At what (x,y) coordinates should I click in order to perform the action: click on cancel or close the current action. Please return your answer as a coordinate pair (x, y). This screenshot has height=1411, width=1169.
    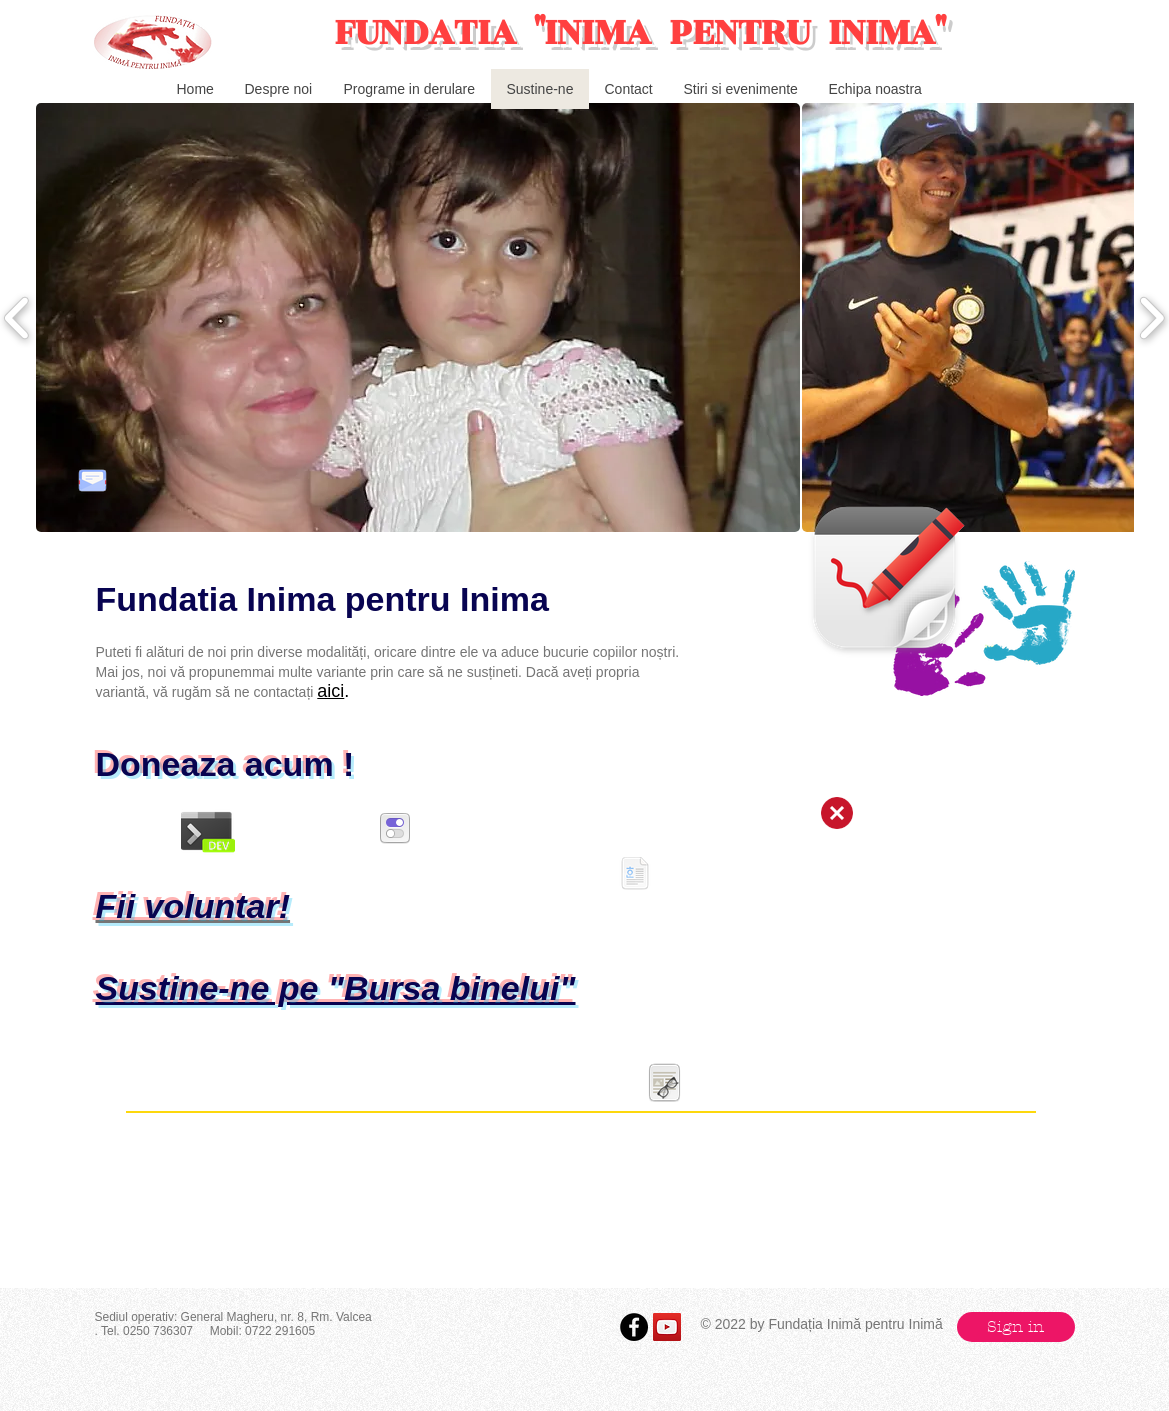
    Looking at the image, I should click on (837, 813).